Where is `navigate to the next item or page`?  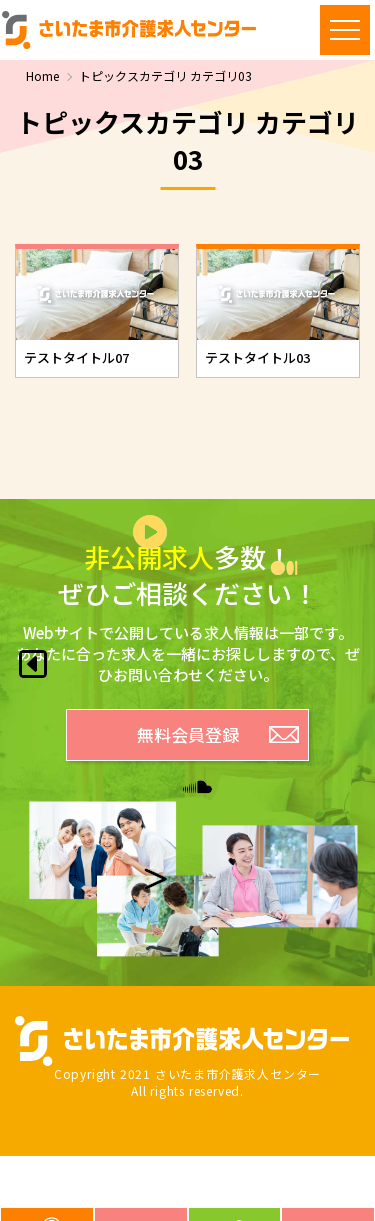
navigate to the next item or page is located at coordinates (155, 879).